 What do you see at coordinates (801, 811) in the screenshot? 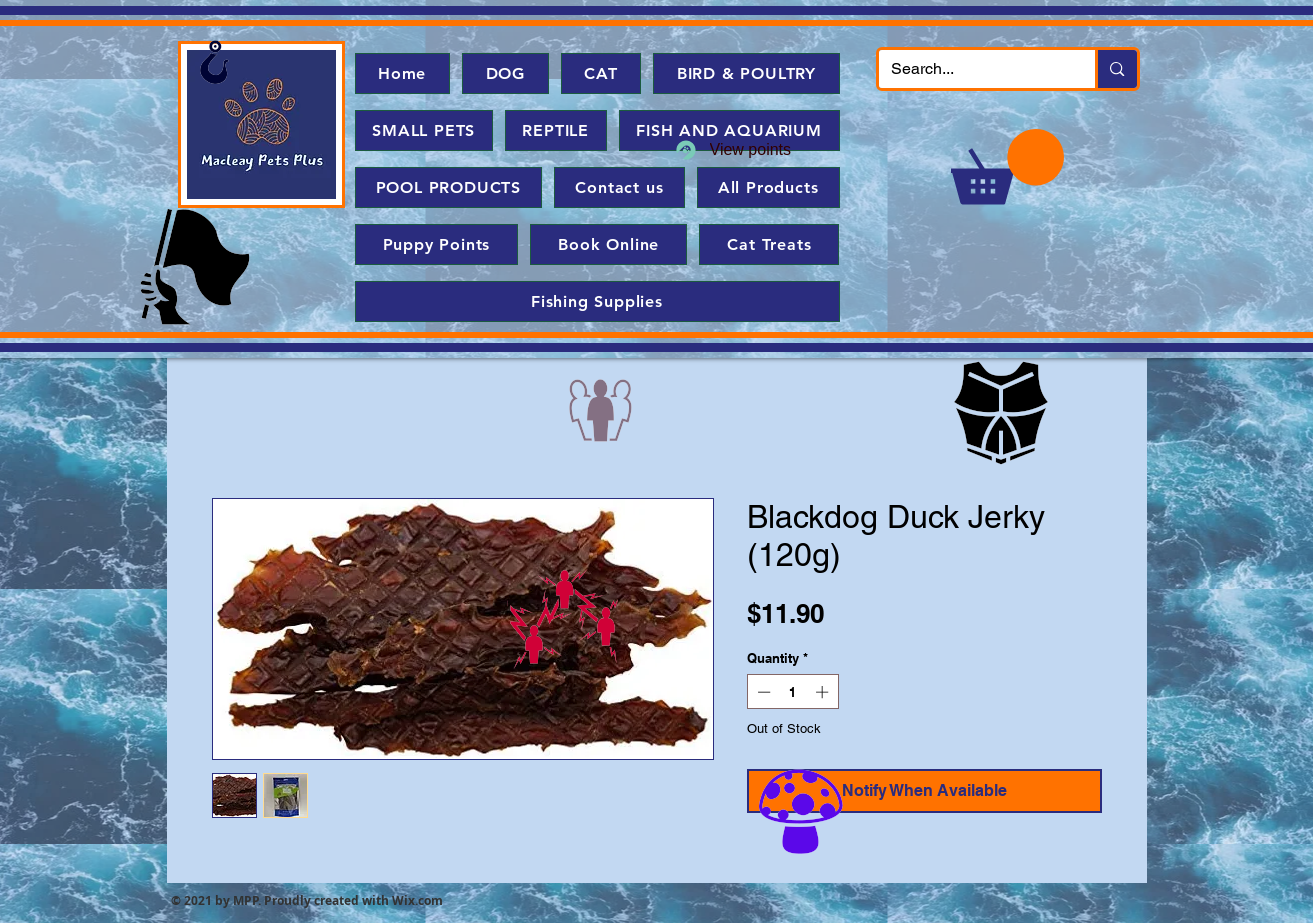
I see `power-up or bonus item in a game` at bounding box center [801, 811].